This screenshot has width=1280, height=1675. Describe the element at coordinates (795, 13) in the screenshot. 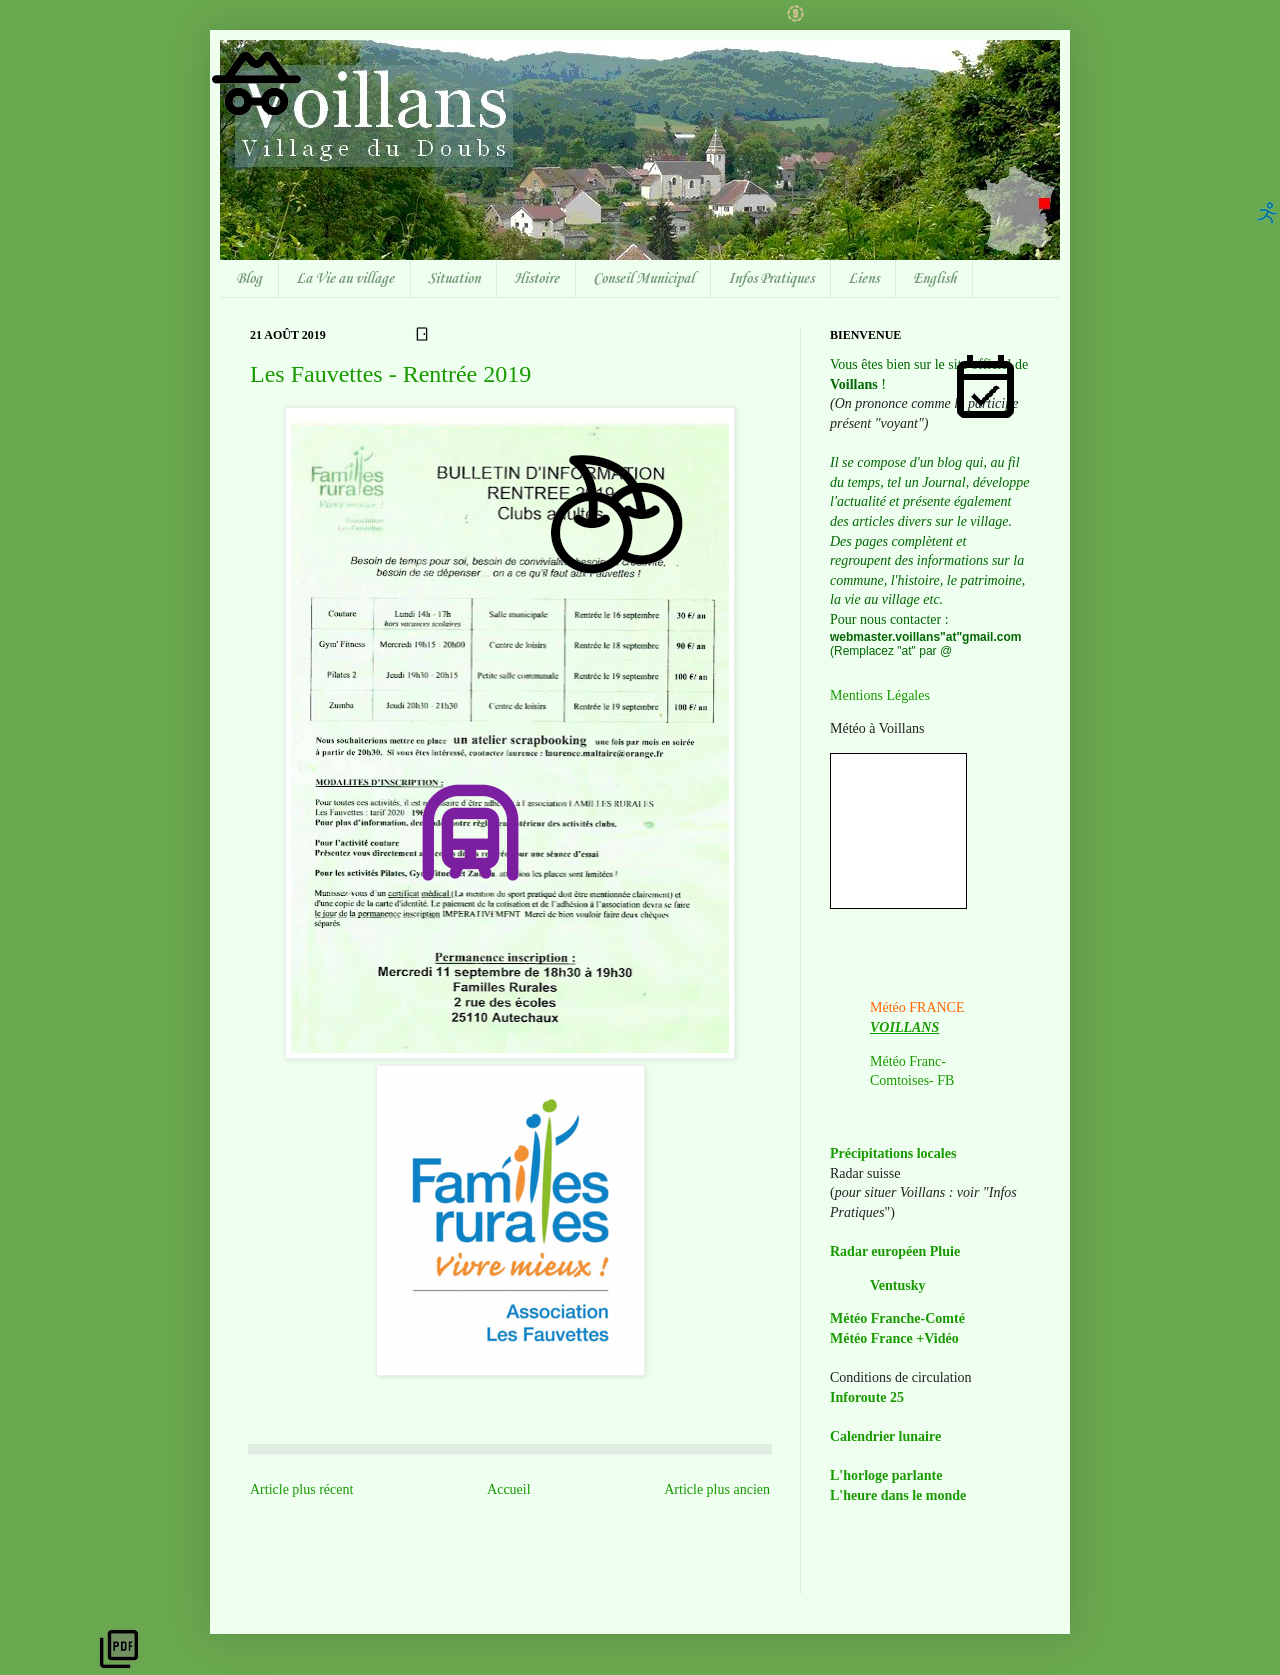

I see `indicates 9 items remaining or pending` at that location.